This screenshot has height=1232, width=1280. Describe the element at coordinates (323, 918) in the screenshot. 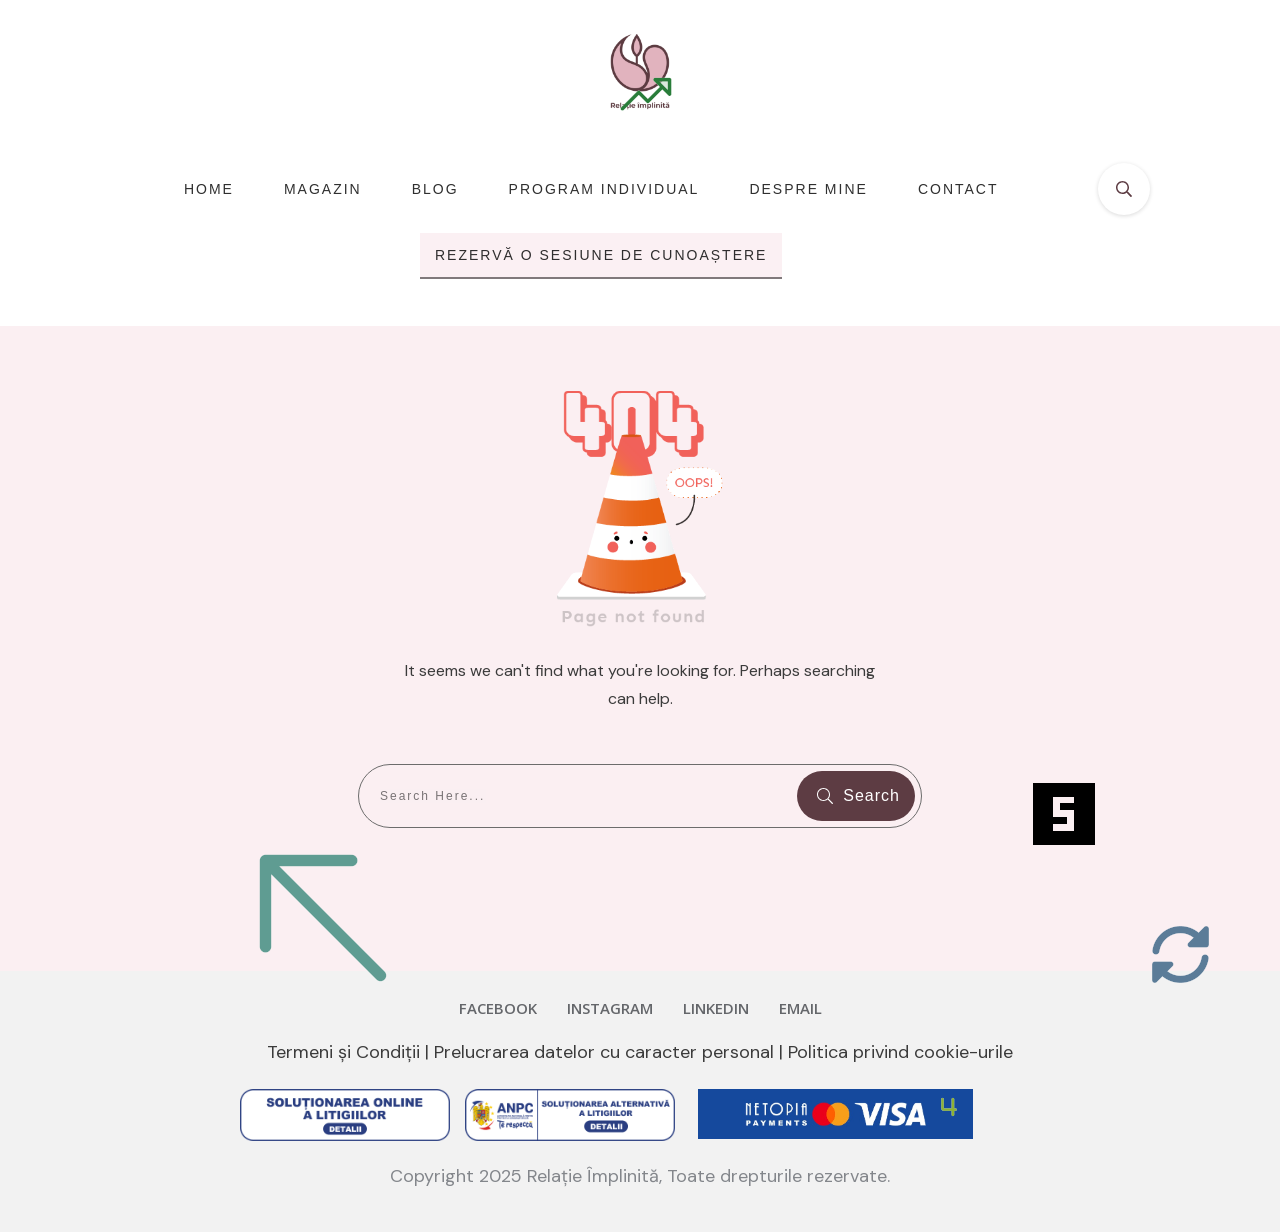

I see `navigate back to previous screen` at that location.